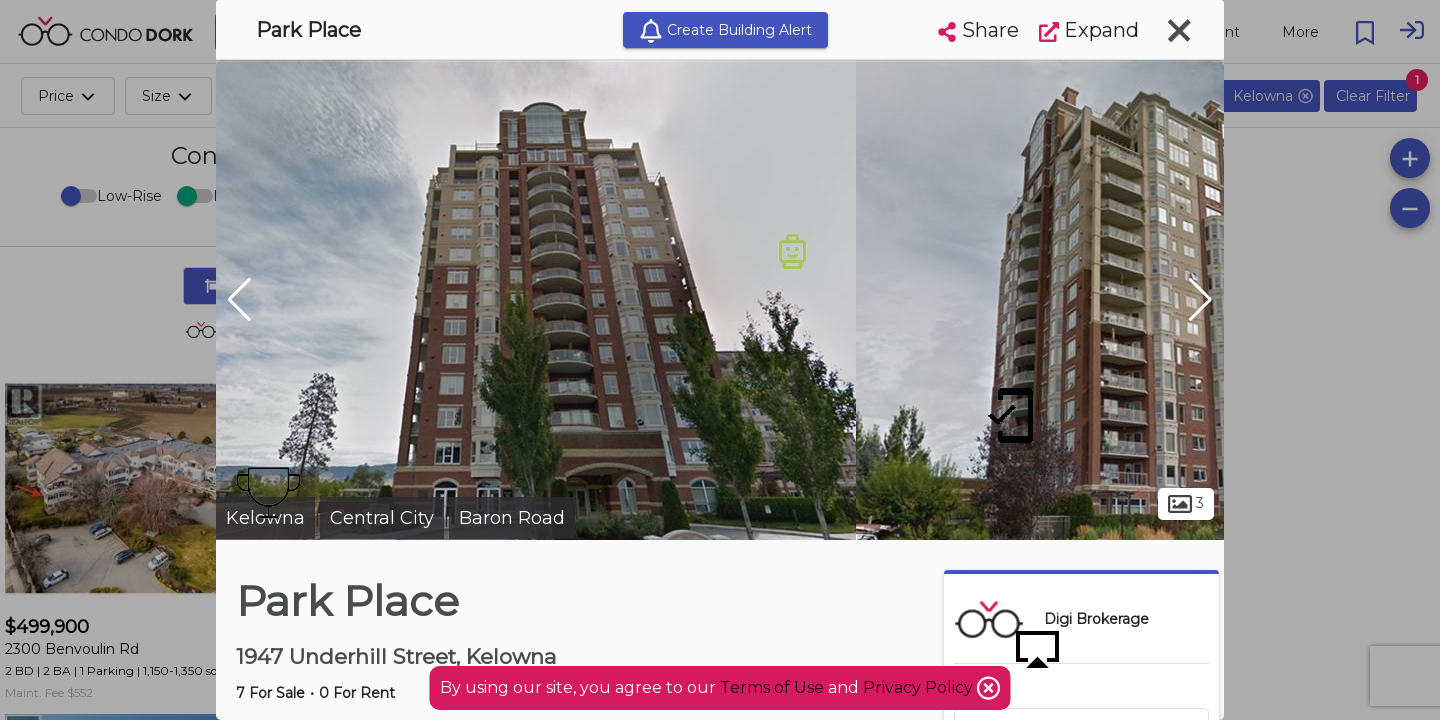  What do you see at coordinates (792, 251) in the screenshot?
I see `lego or block-style avatar icon` at bounding box center [792, 251].